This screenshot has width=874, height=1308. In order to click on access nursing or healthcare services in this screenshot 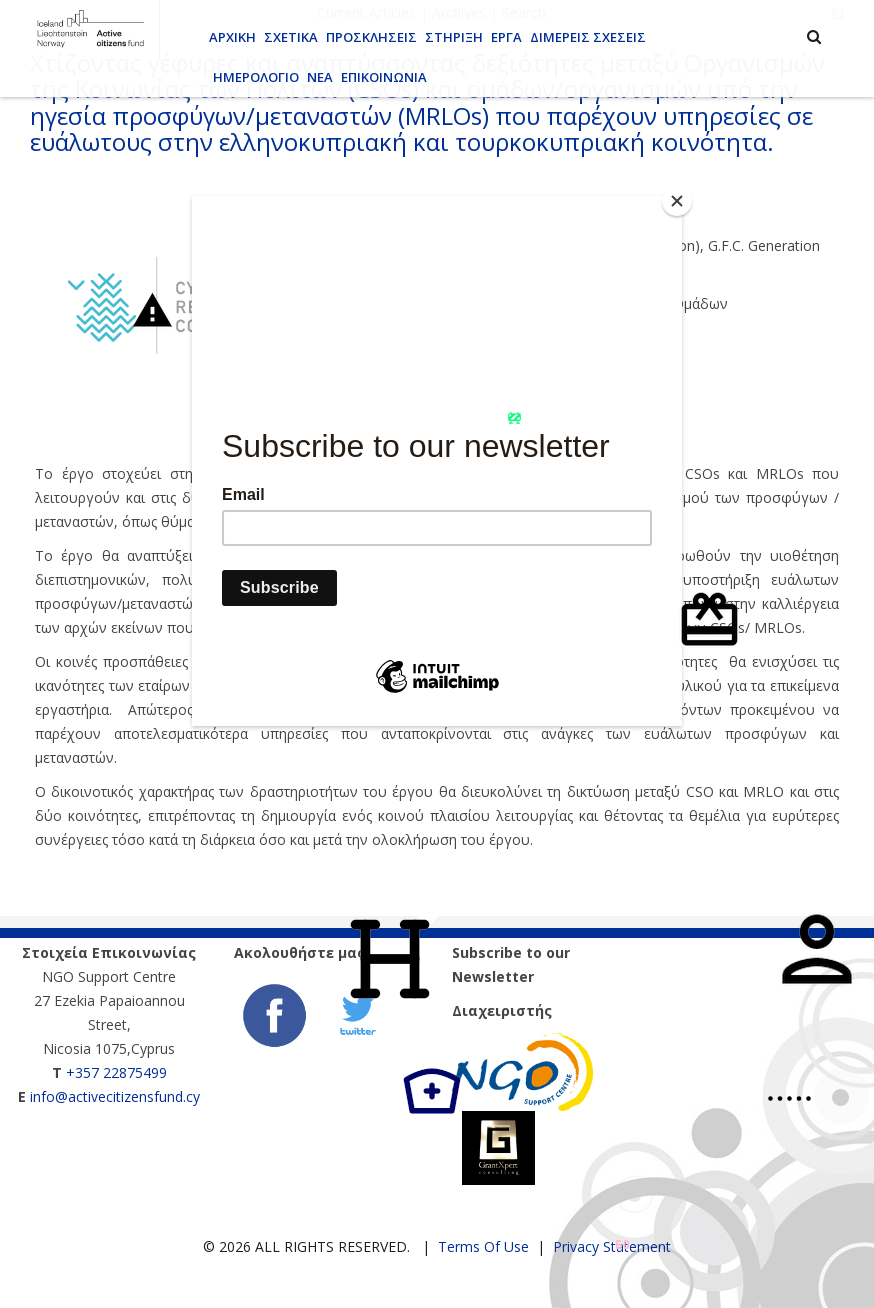, I will do `click(432, 1091)`.